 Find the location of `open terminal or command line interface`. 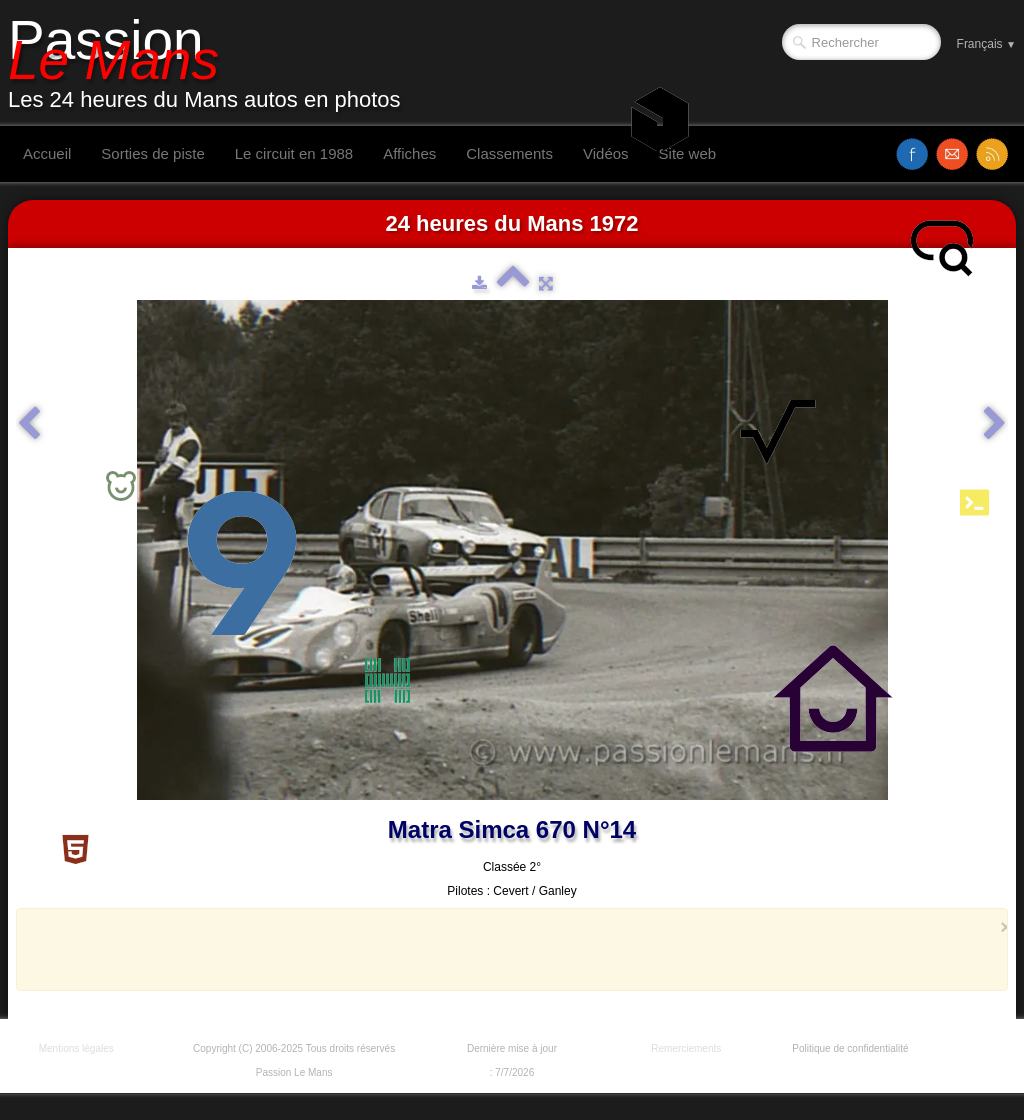

open terminal or command line interface is located at coordinates (974, 502).